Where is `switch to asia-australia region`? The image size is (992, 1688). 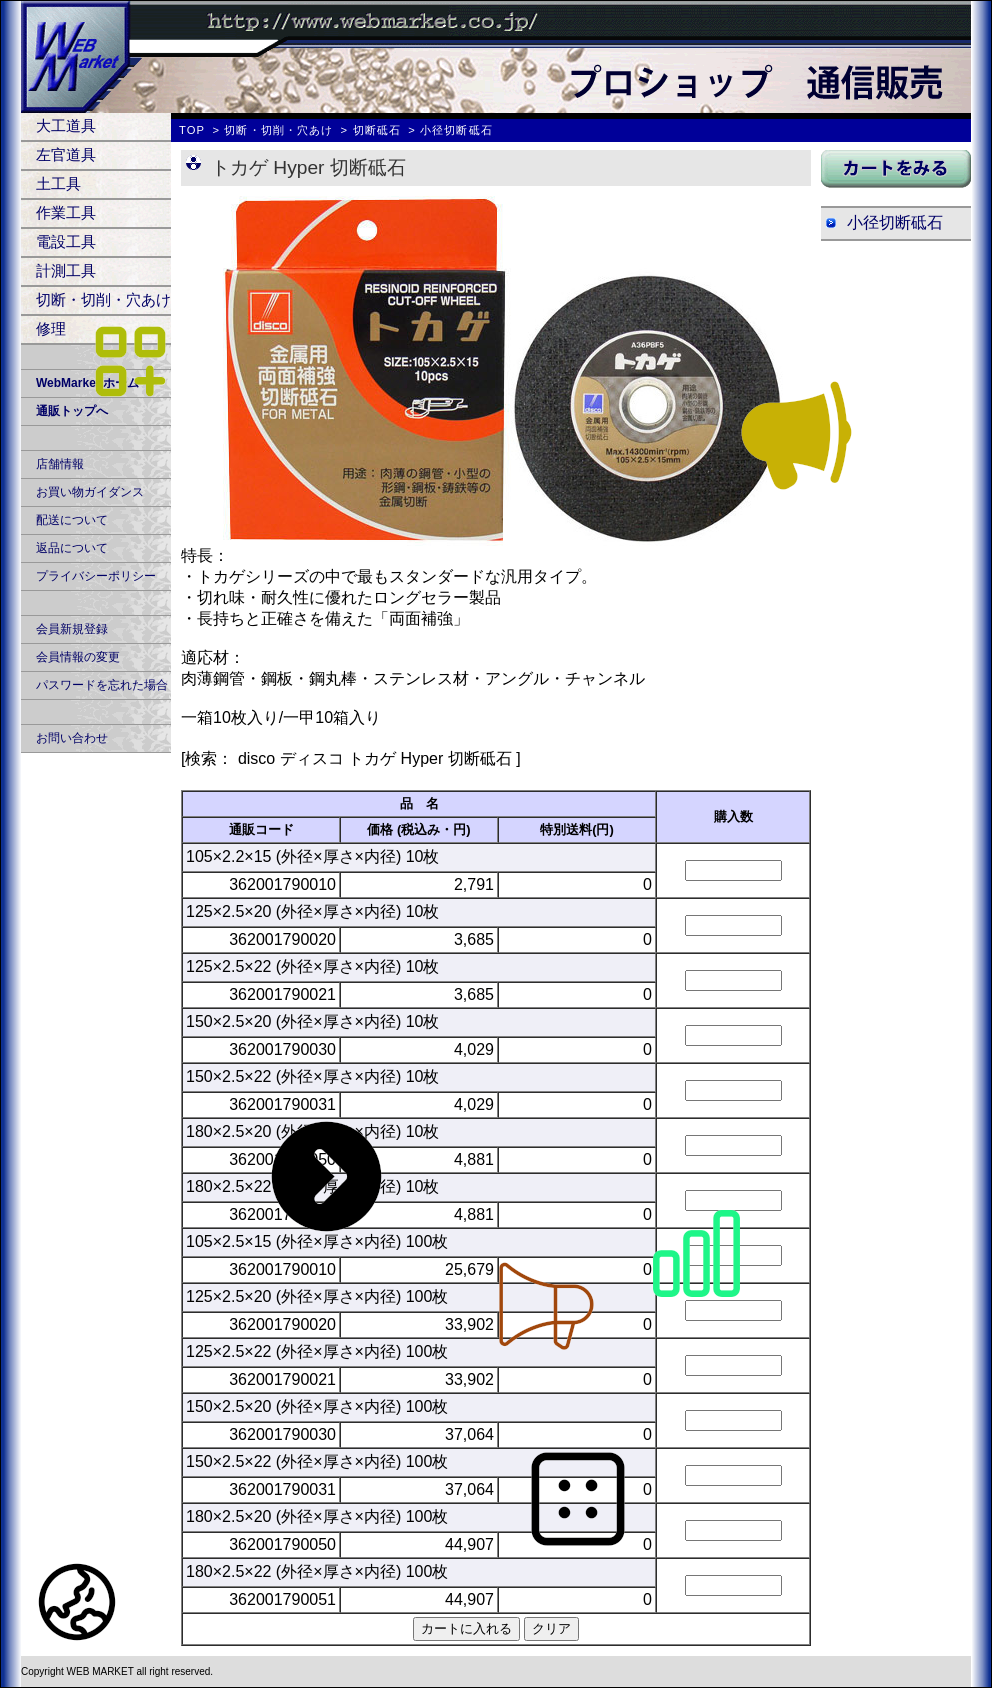
switch to asia-australia region is located at coordinates (77, 1602).